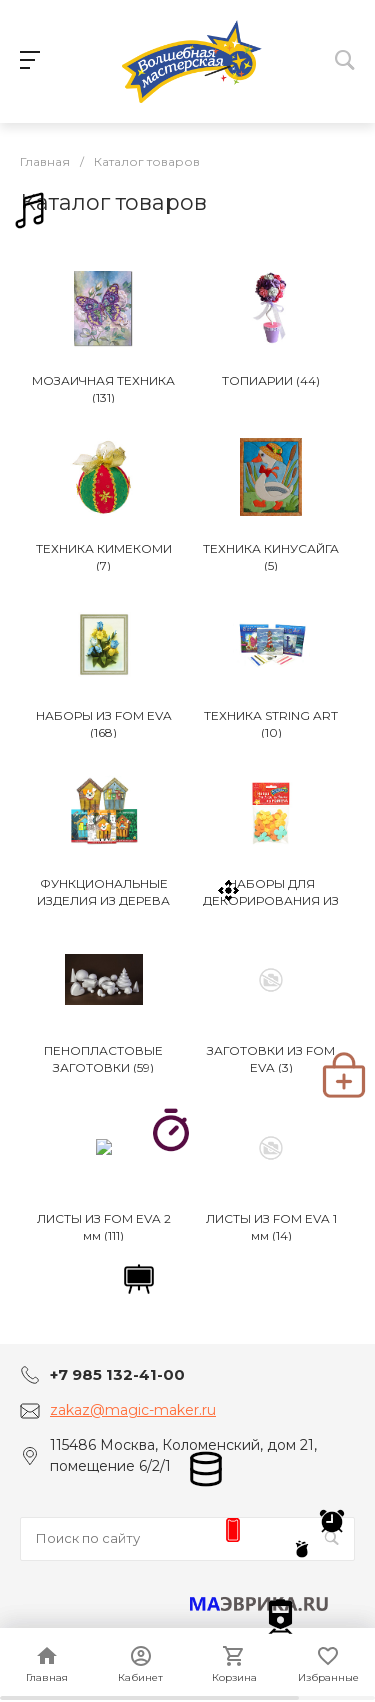 The width and height of the screenshot is (375, 1702). Describe the element at coordinates (332, 1521) in the screenshot. I see `set or manage alarms` at that location.